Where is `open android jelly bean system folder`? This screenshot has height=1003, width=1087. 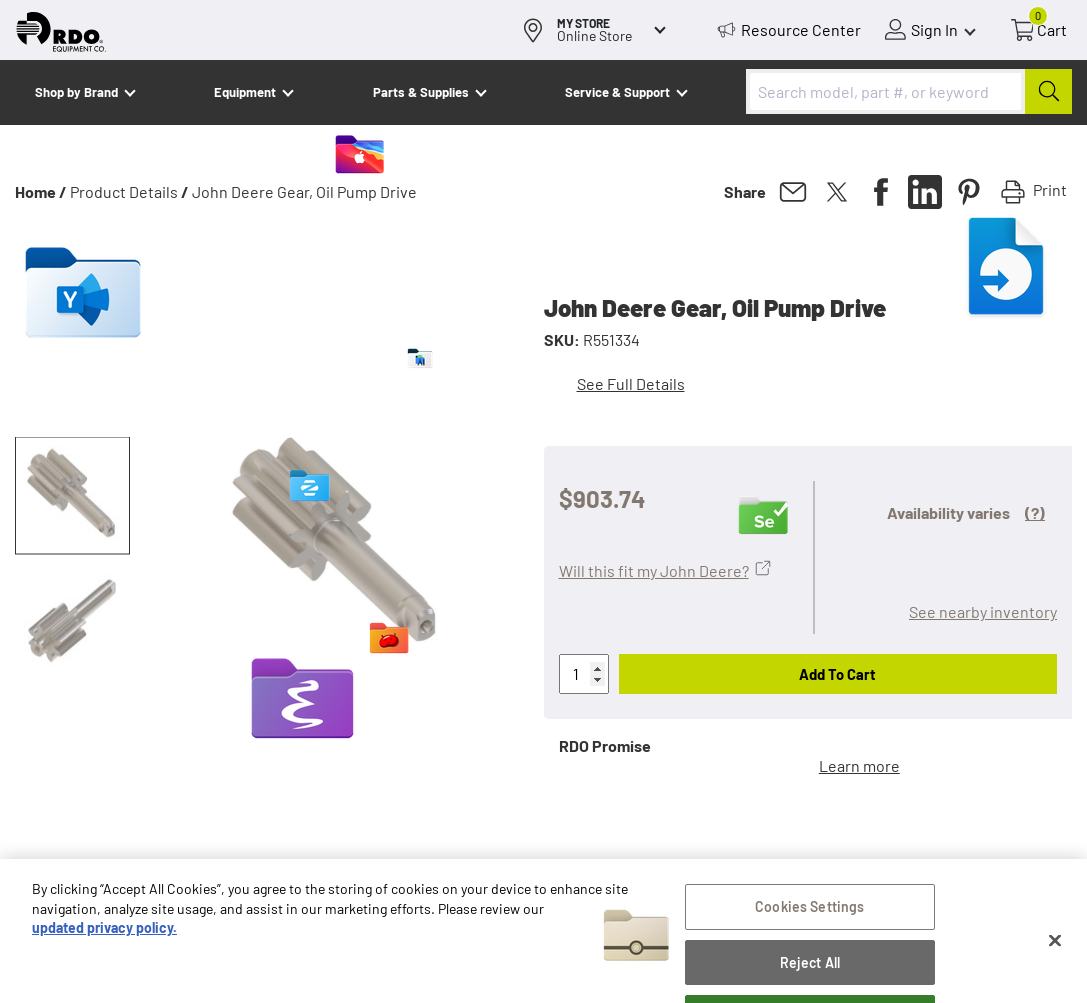 open android jelly bean system folder is located at coordinates (389, 639).